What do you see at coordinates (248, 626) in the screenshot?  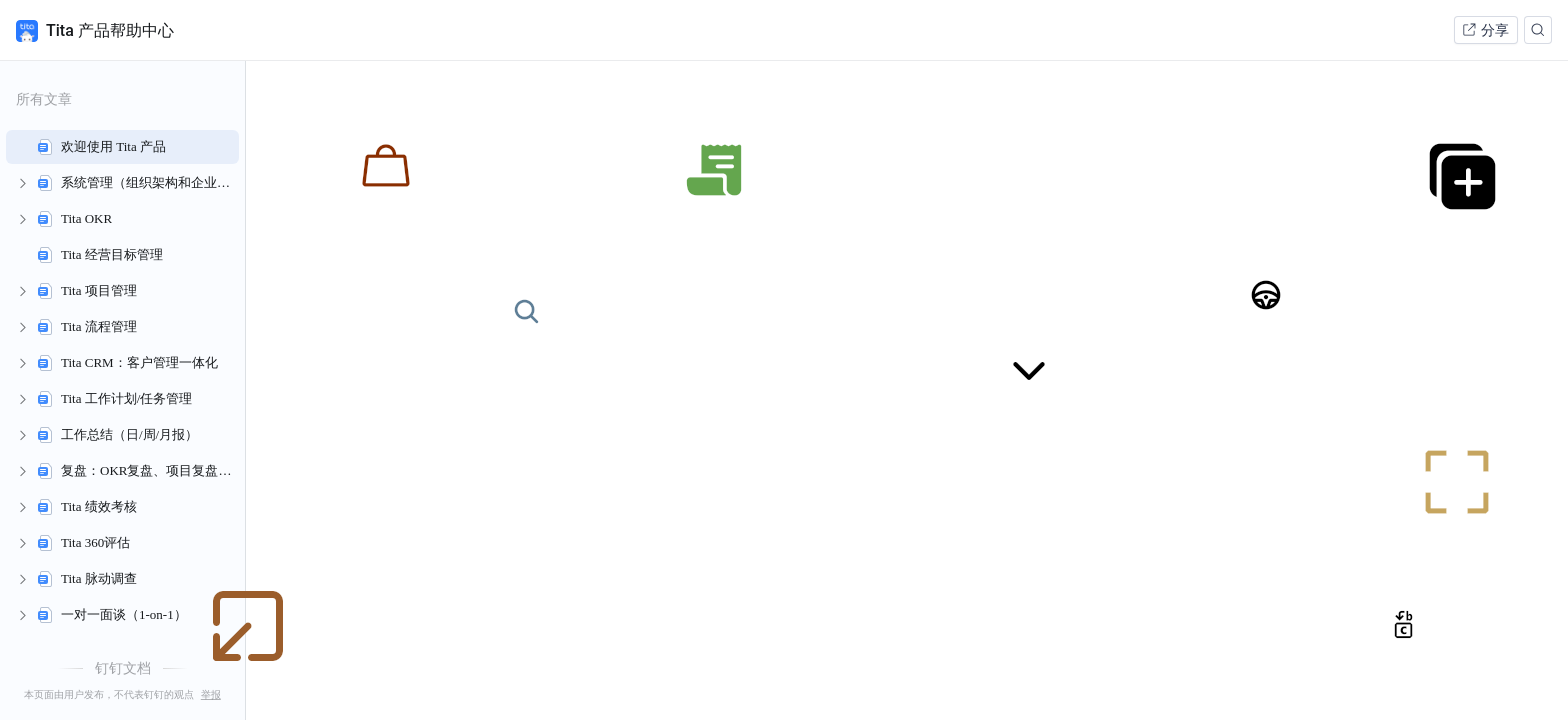 I see `move content outside the current container` at bounding box center [248, 626].